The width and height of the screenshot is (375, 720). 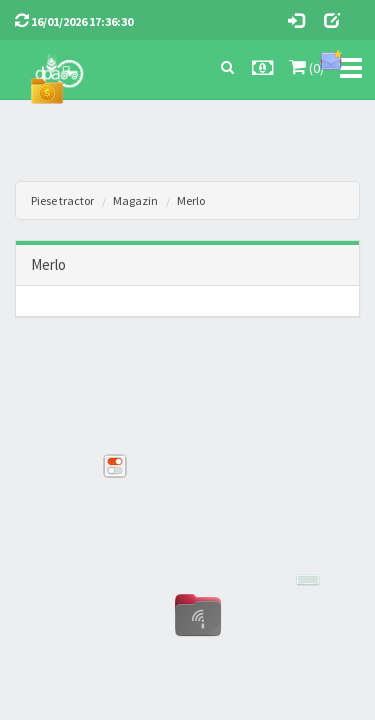 I want to click on open folder containing financial documents, so click(x=47, y=92).